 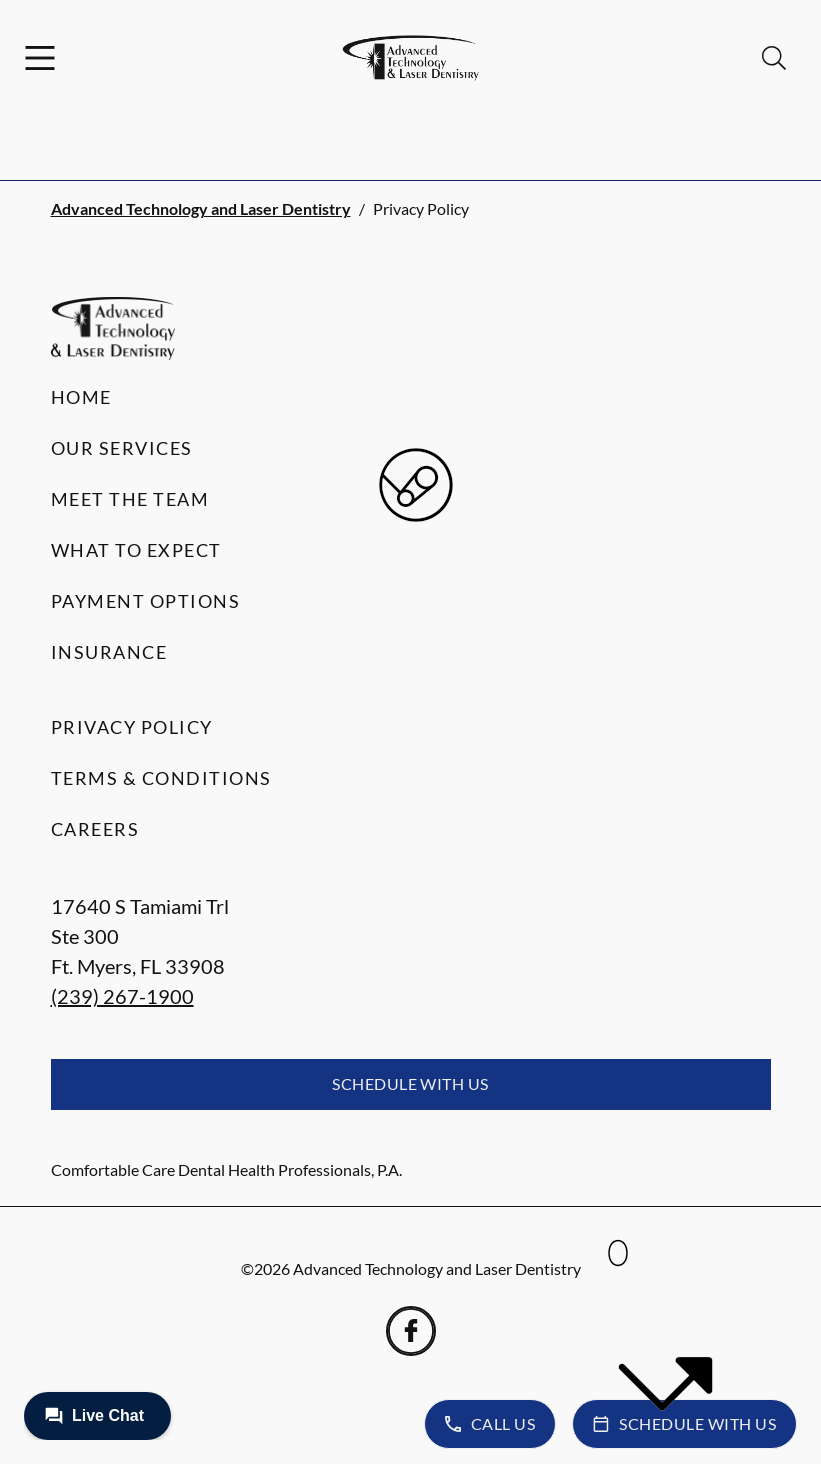 What do you see at coordinates (618, 1253) in the screenshot?
I see `indicates zero items or empty count` at bounding box center [618, 1253].